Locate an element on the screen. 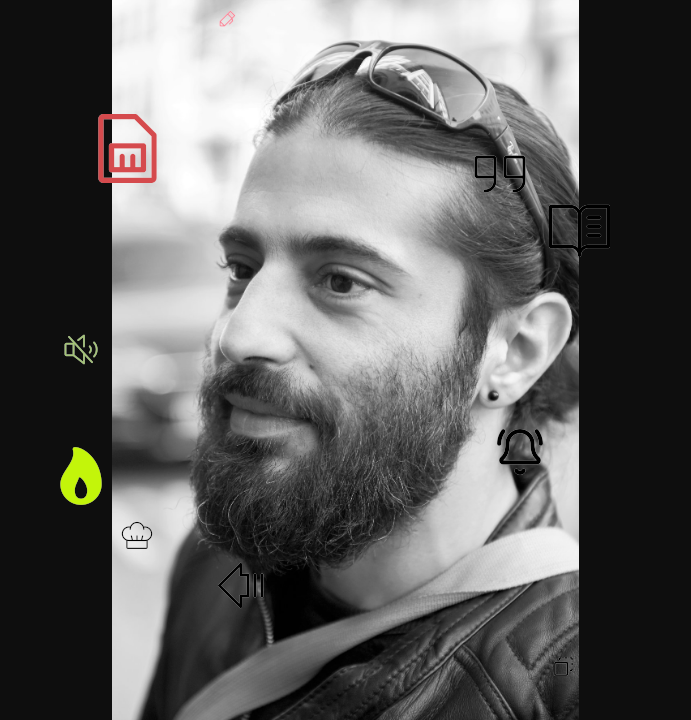  go back multiple steps is located at coordinates (242, 585).